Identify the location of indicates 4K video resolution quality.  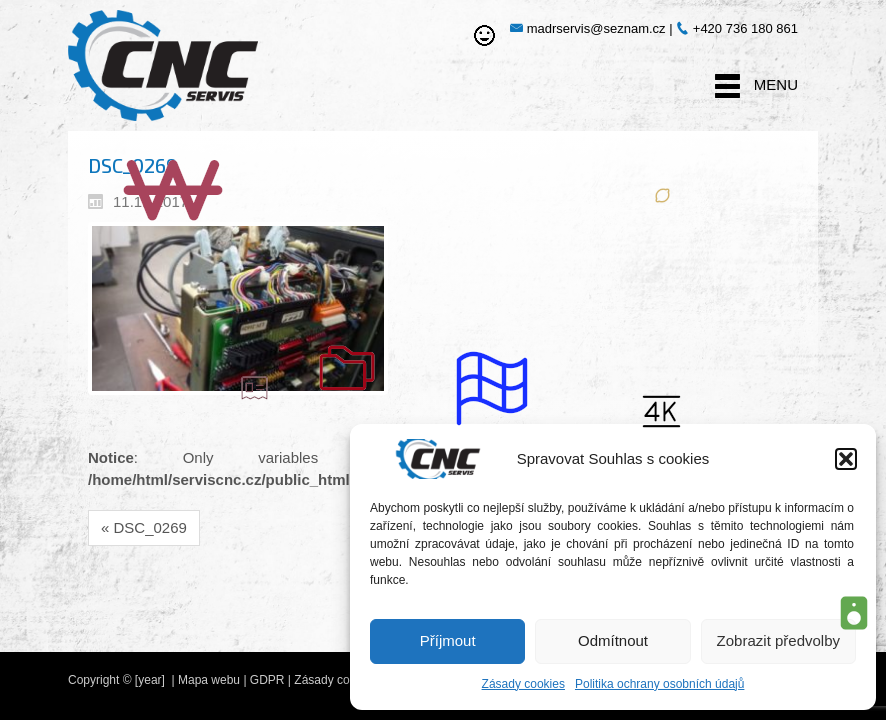
(661, 411).